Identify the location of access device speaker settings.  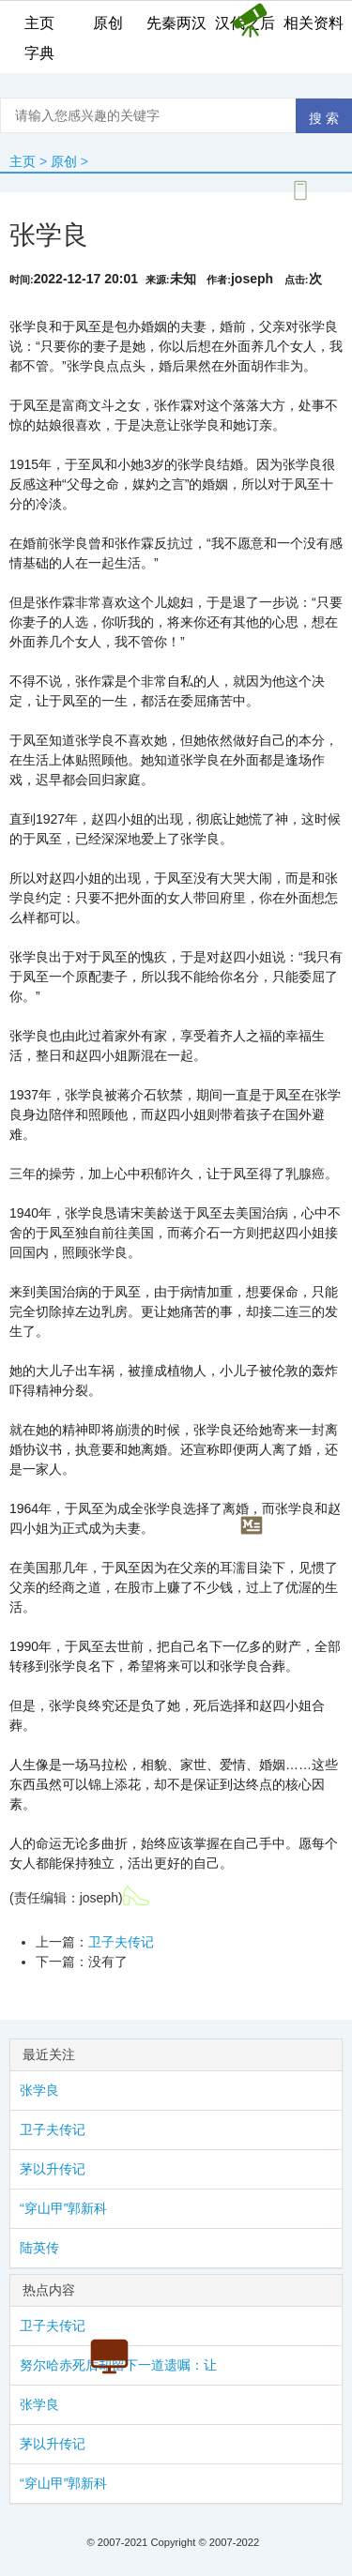
(300, 190).